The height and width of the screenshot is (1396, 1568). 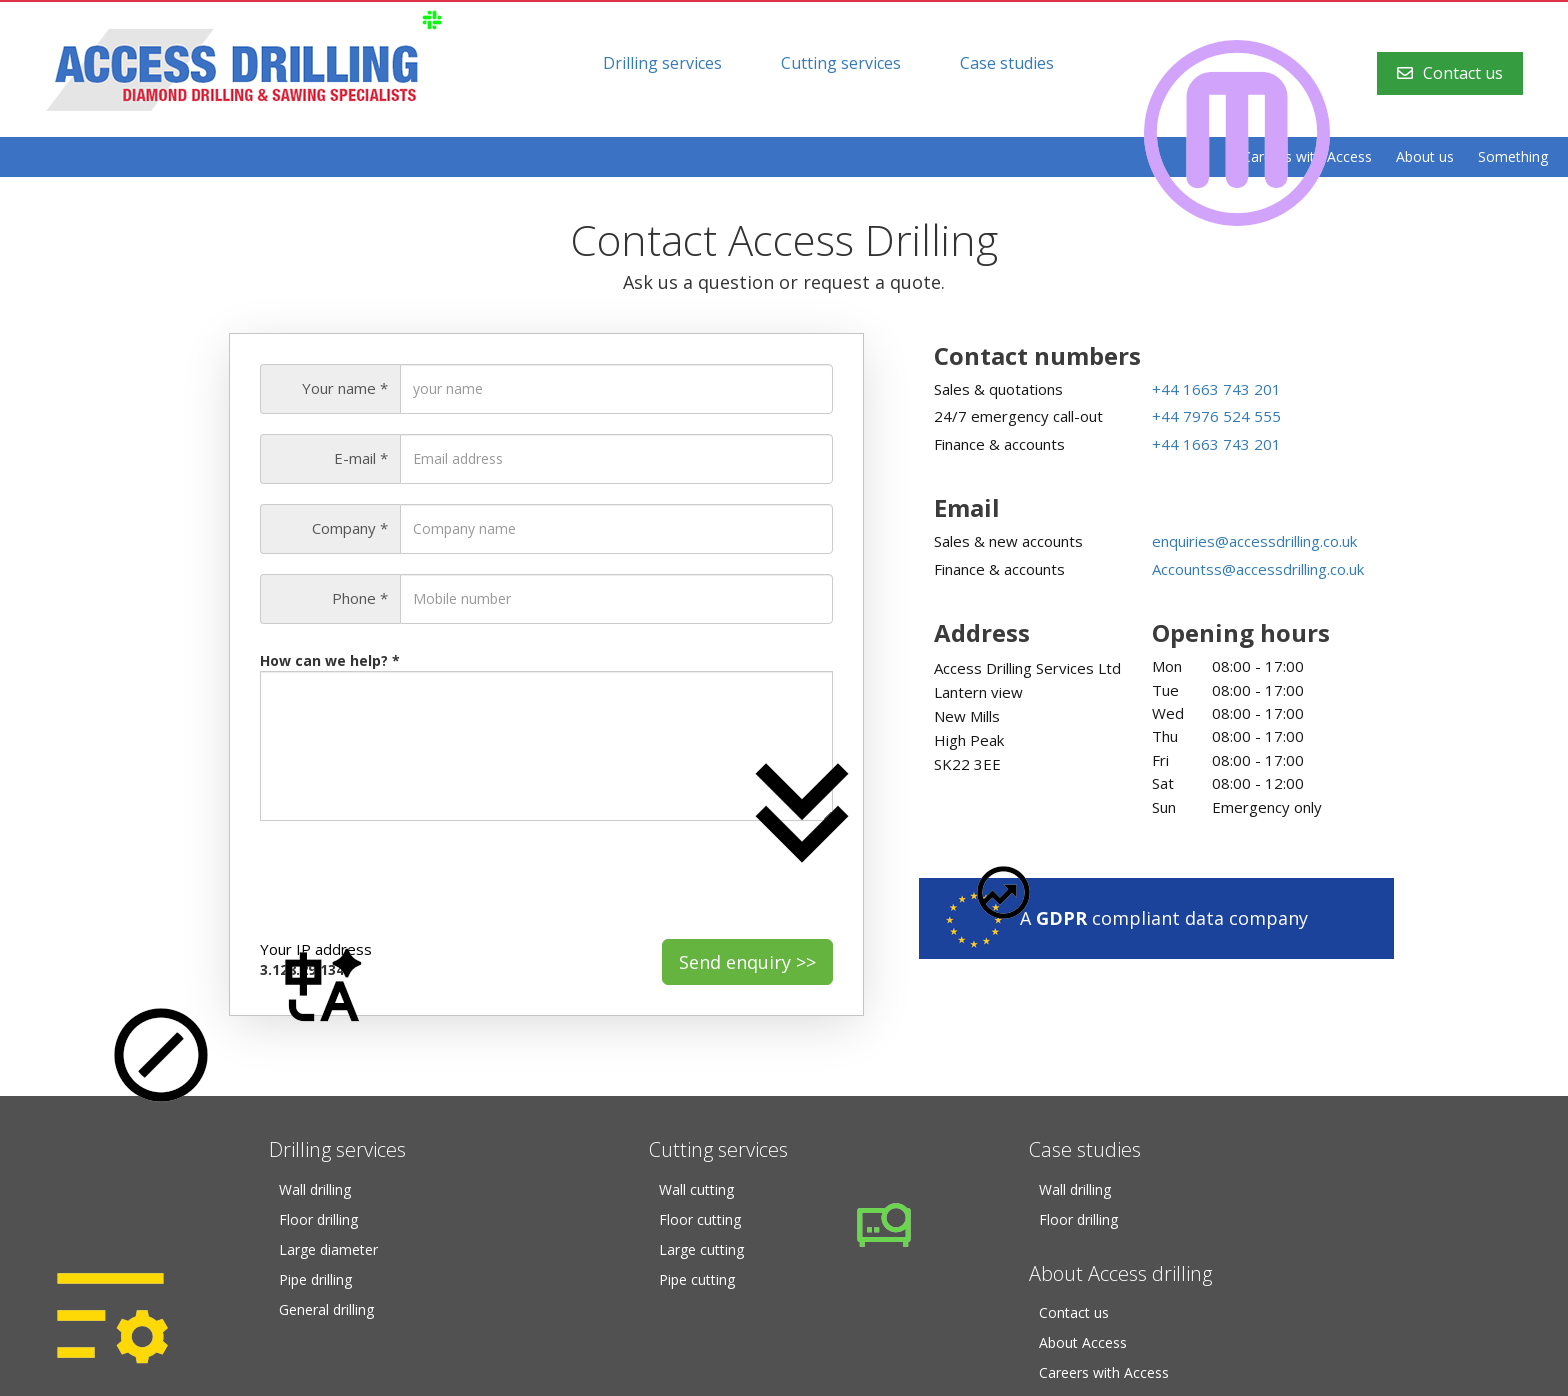 What do you see at coordinates (884, 1225) in the screenshot?
I see `start a presentation or slideshow` at bounding box center [884, 1225].